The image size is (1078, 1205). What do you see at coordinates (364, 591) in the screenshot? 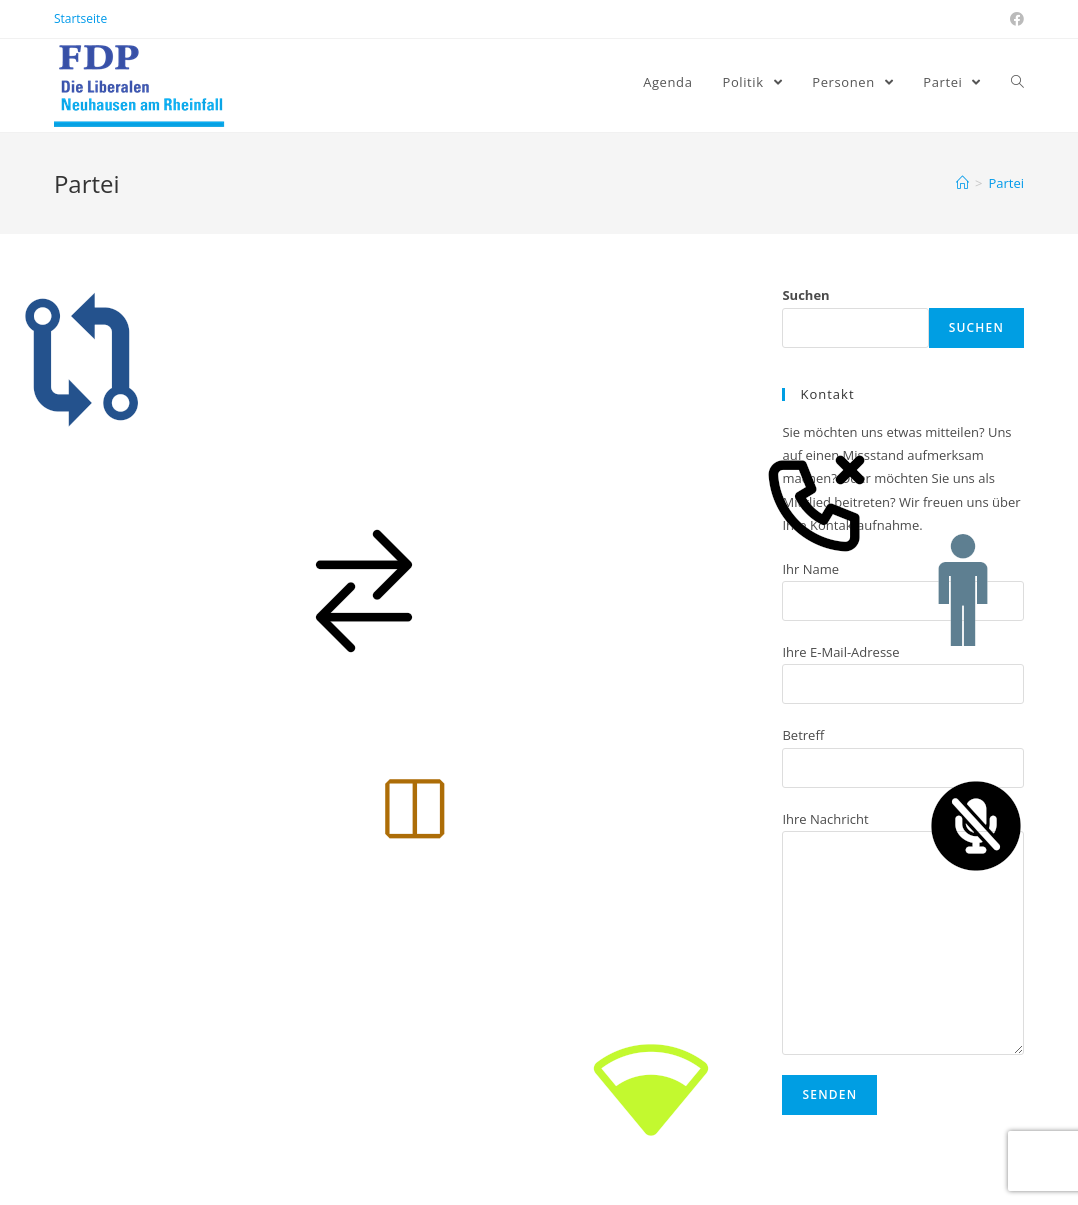
I see `swap or exchange items` at bounding box center [364, 591].